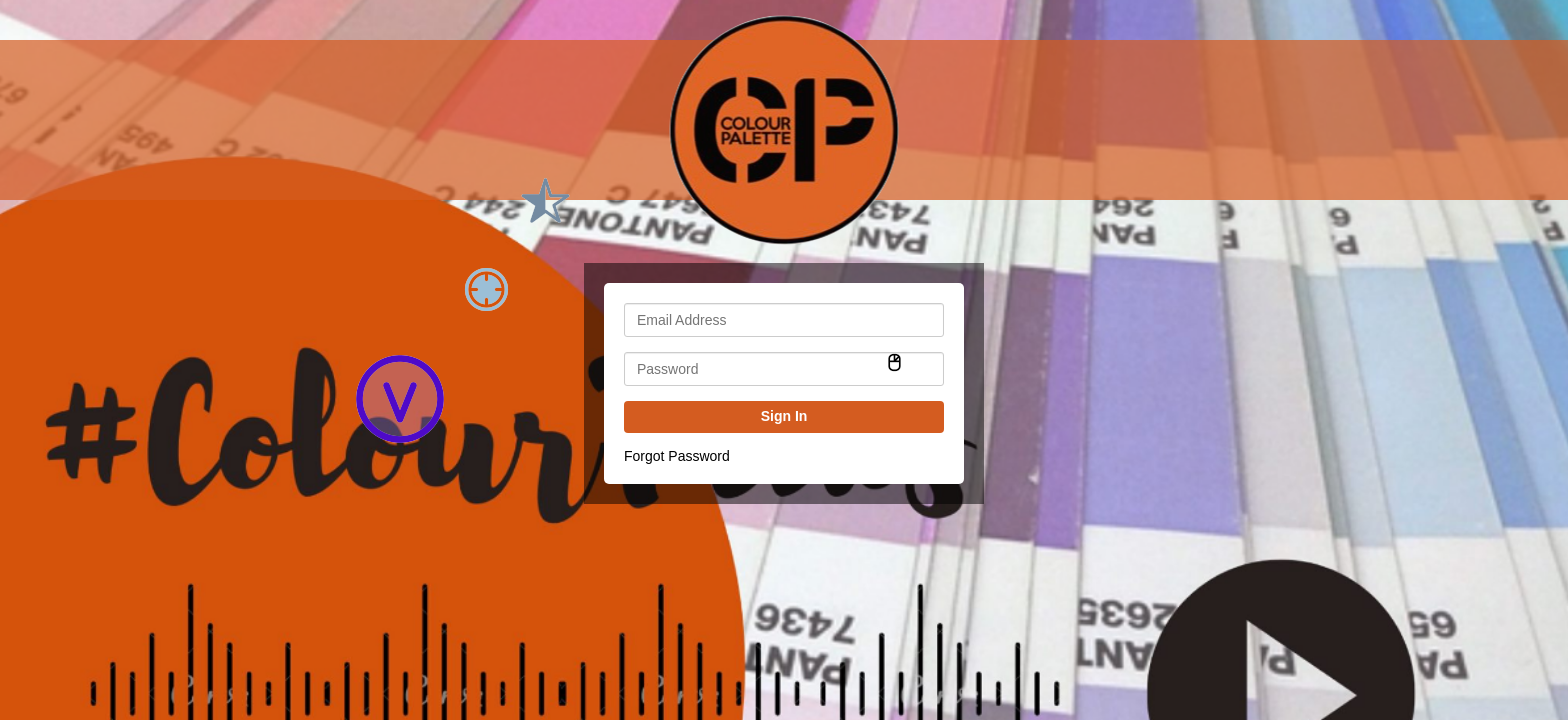 The width and height of the screenshot is (1568, 720). I want to click on center map on current location, so click(486, 289).